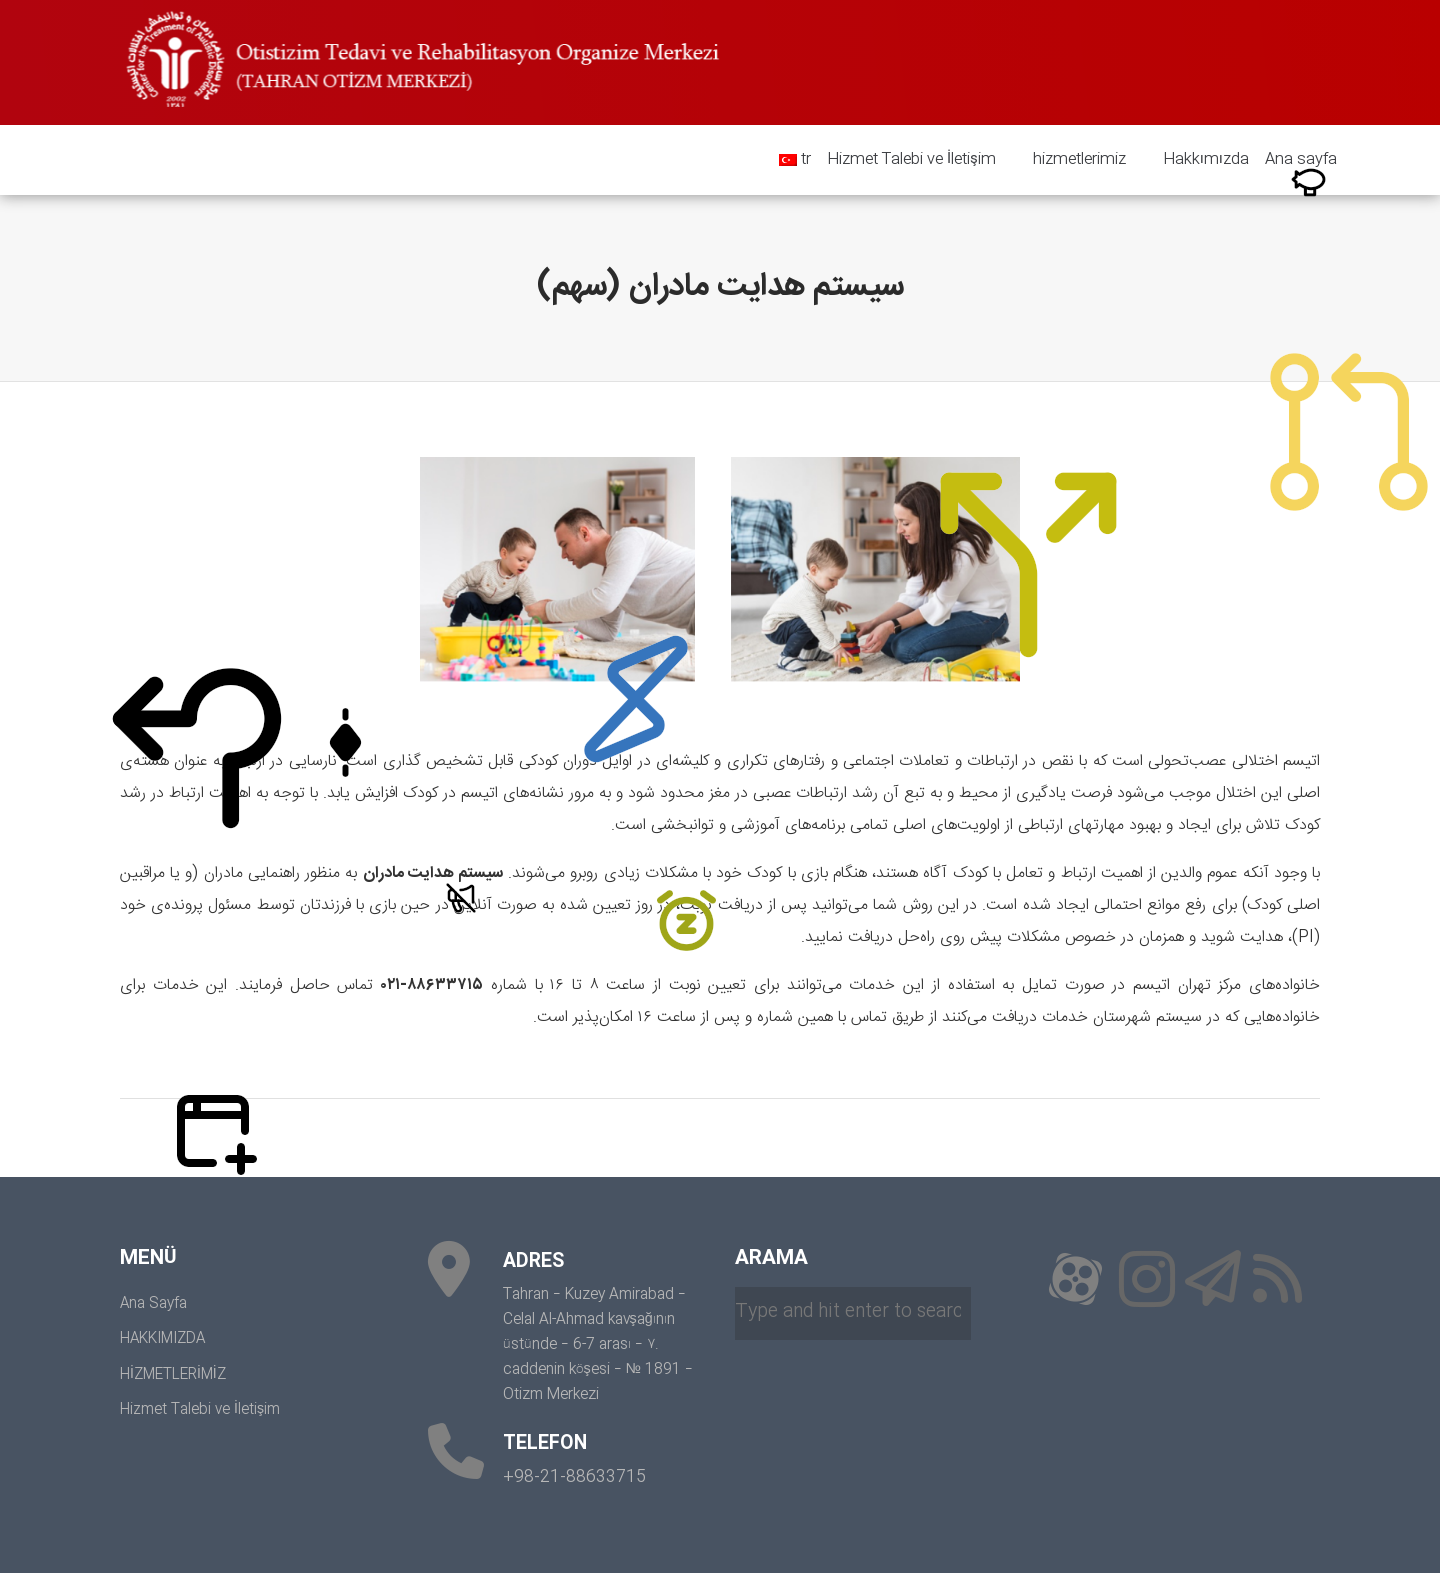  Describe the element at coordinates (1349, 432) in the screenshot. I see `create a new pull request` at that location.